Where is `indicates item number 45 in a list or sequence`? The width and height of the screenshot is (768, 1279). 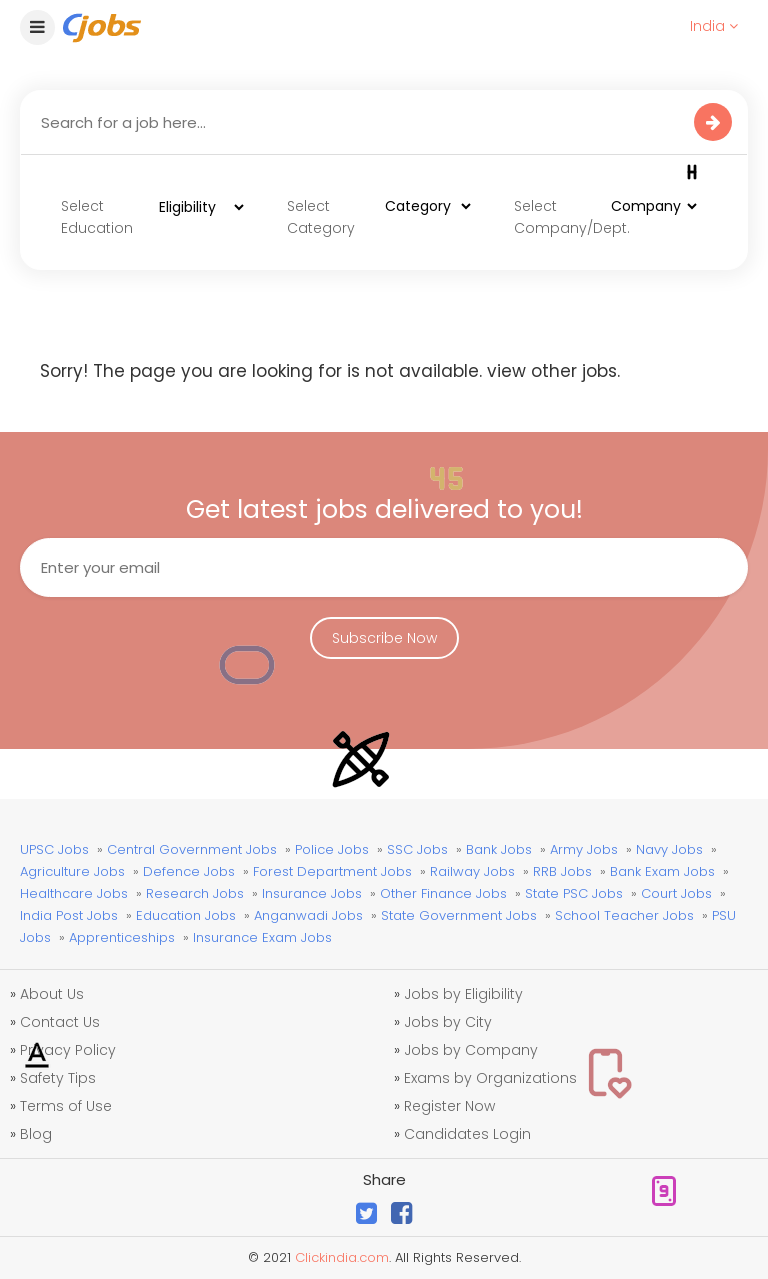
indicates item number 45 in a list or sequence is located at coordinates (446, 478).